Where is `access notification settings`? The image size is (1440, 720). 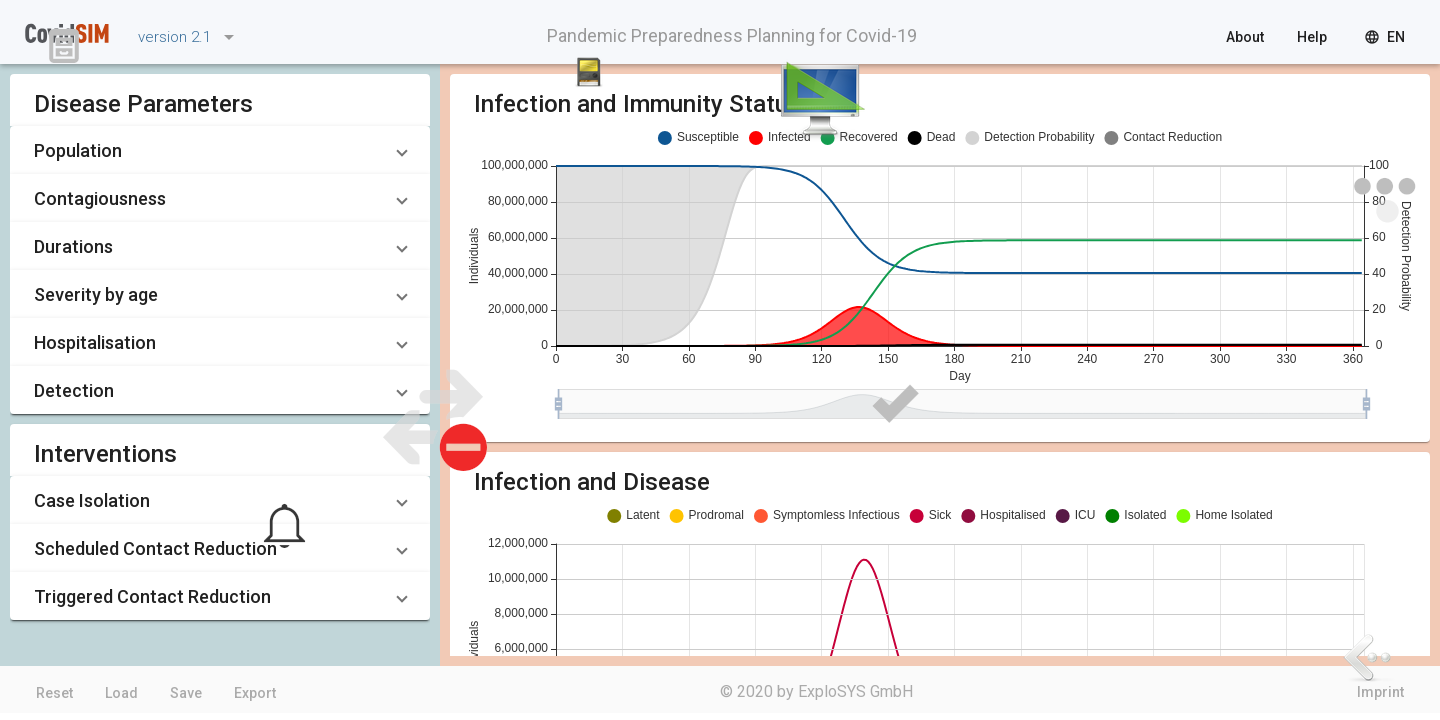 access notification settings is located at coordinates (284, 524).